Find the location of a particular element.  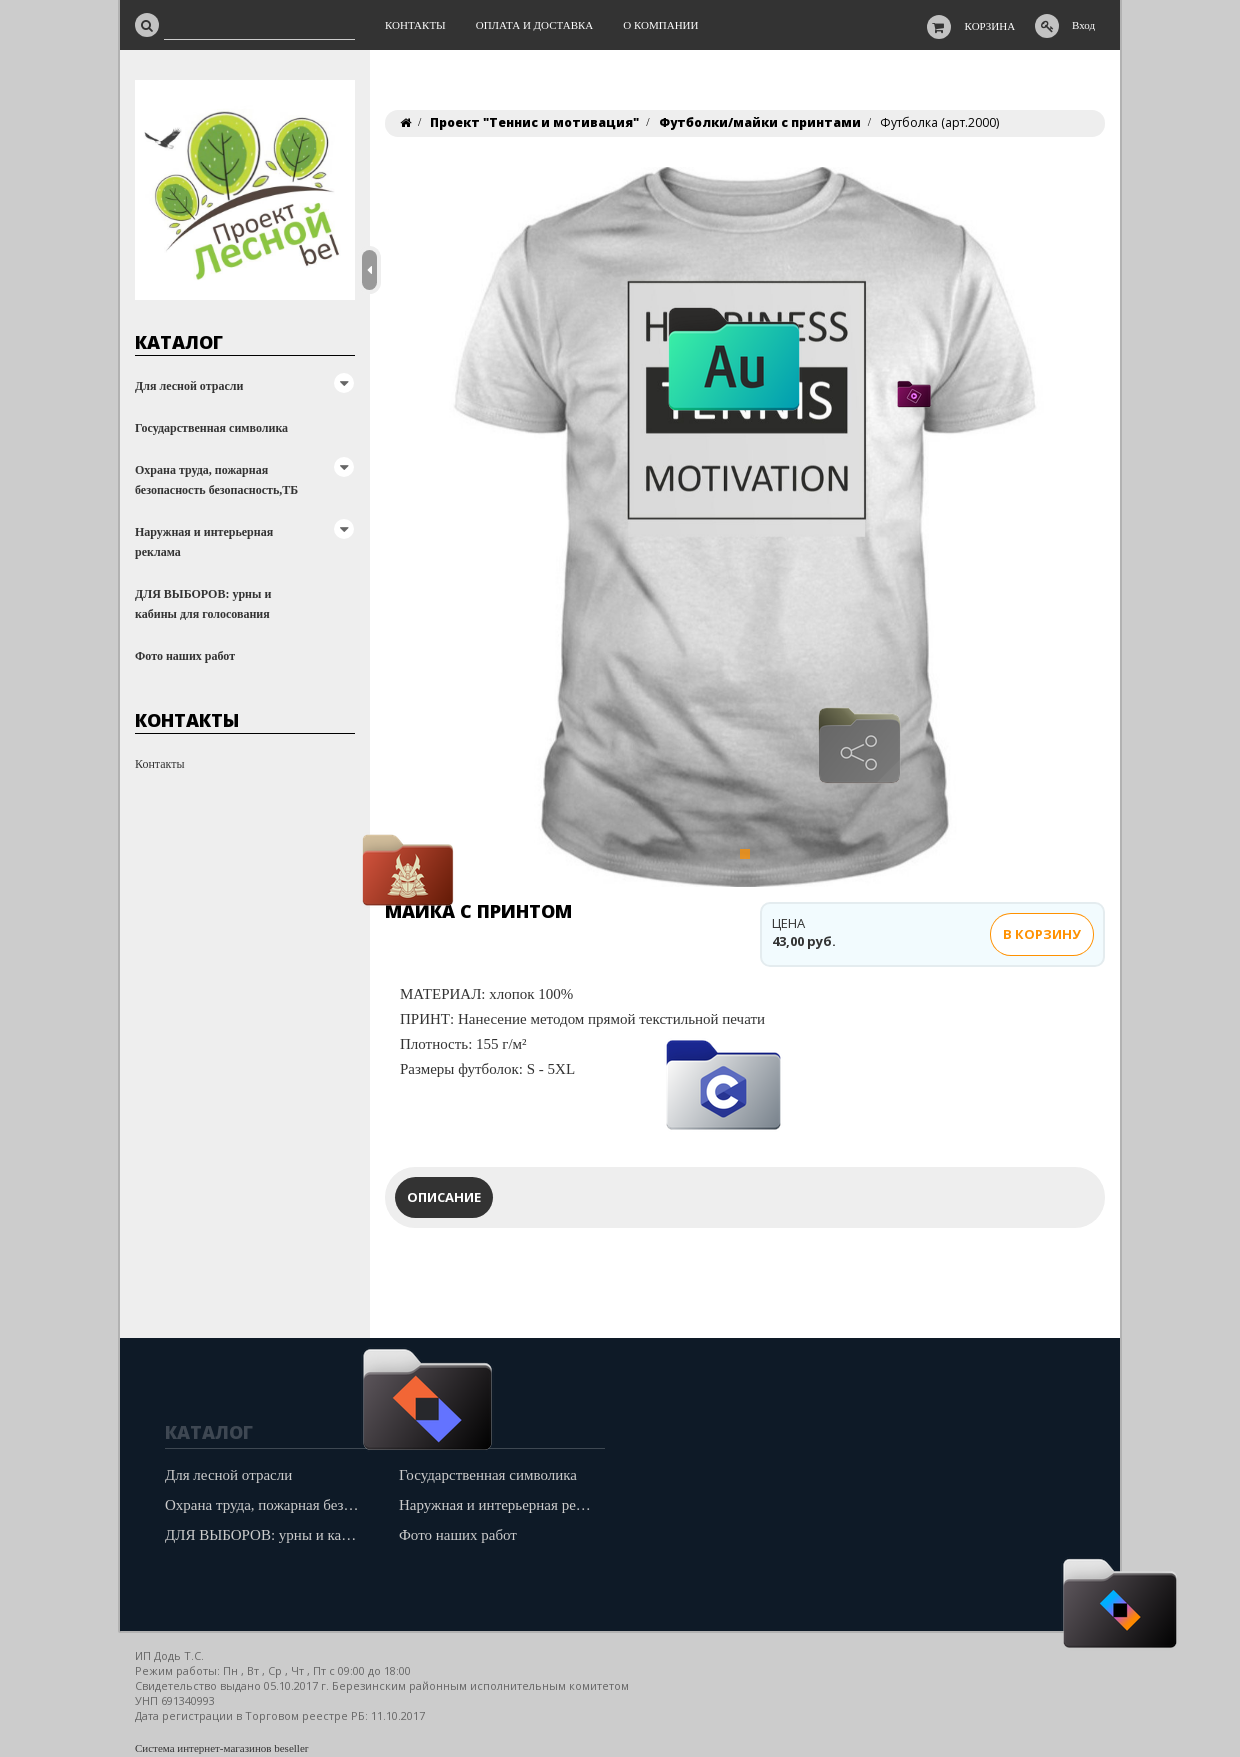

open Adobe Audition project files folder is located at coordinates (733, 362).